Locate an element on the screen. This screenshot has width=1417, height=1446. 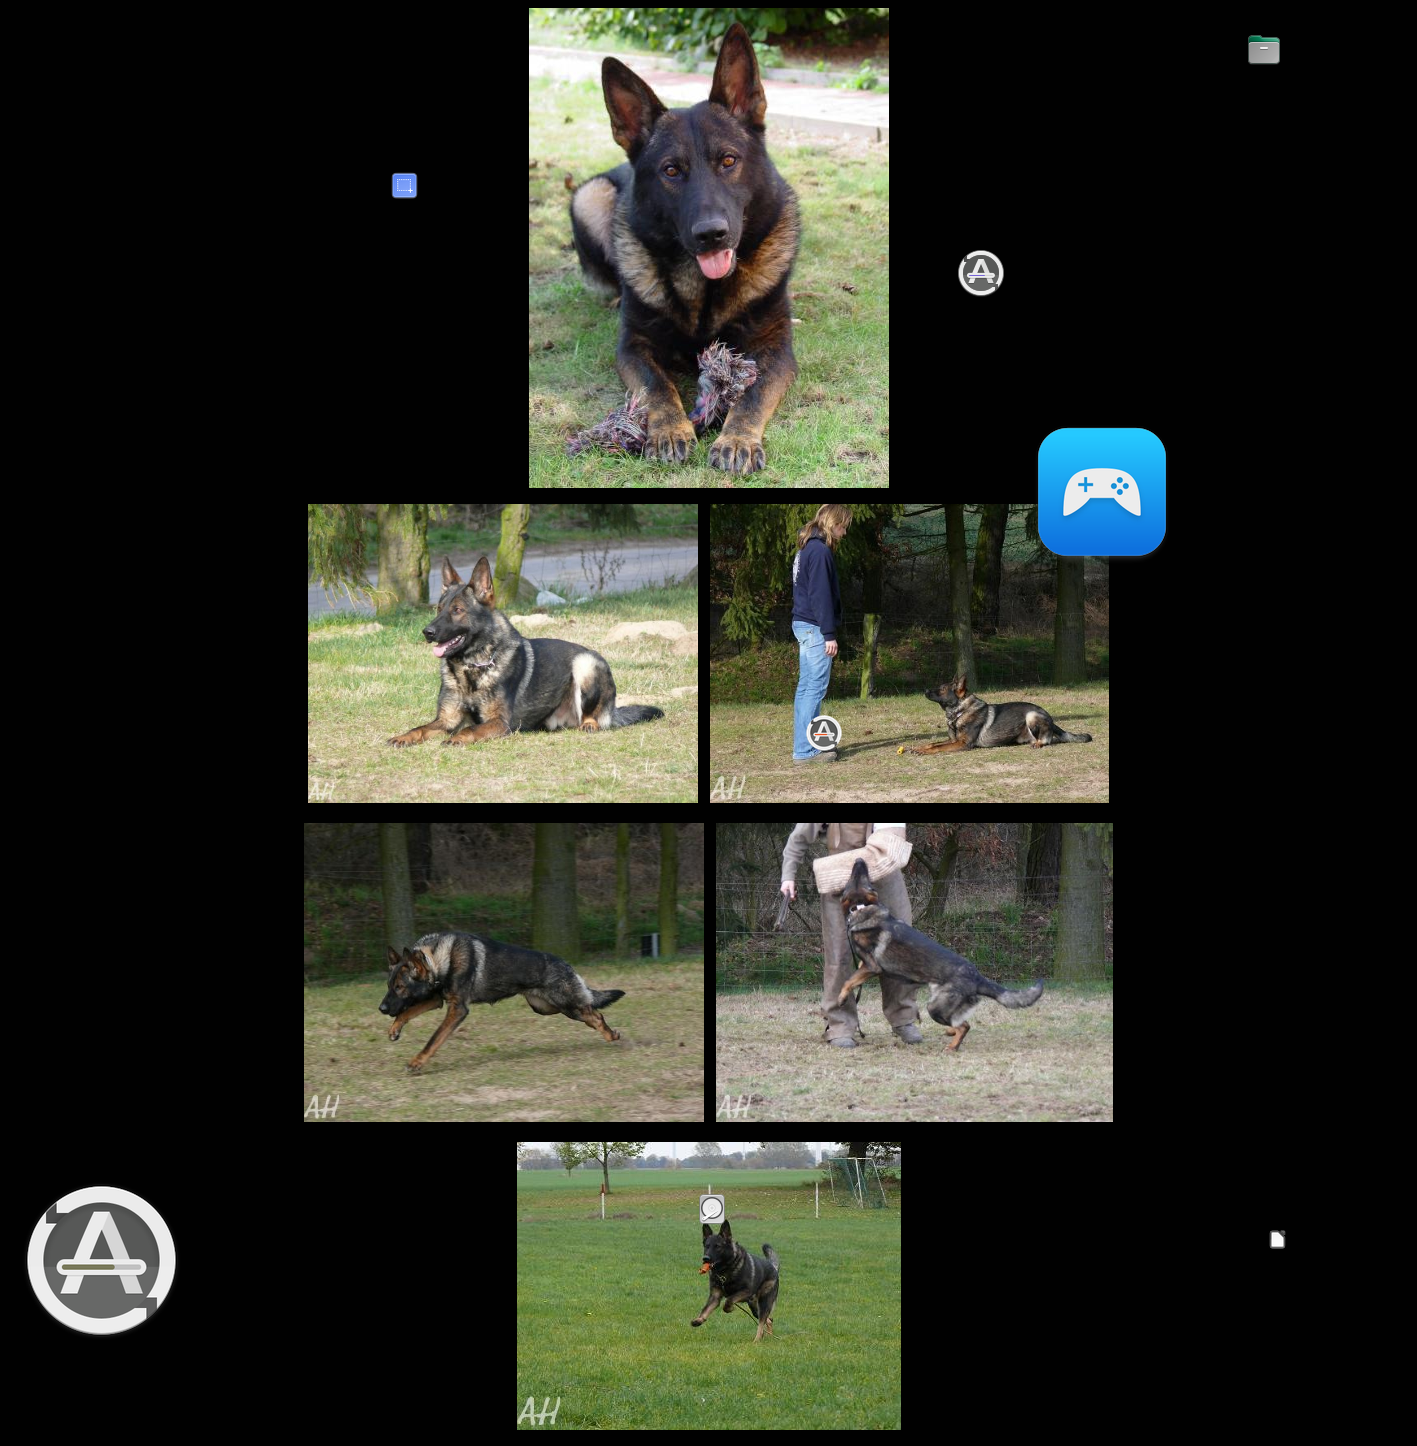
open the software updater application is located at coordinates (981, 273).